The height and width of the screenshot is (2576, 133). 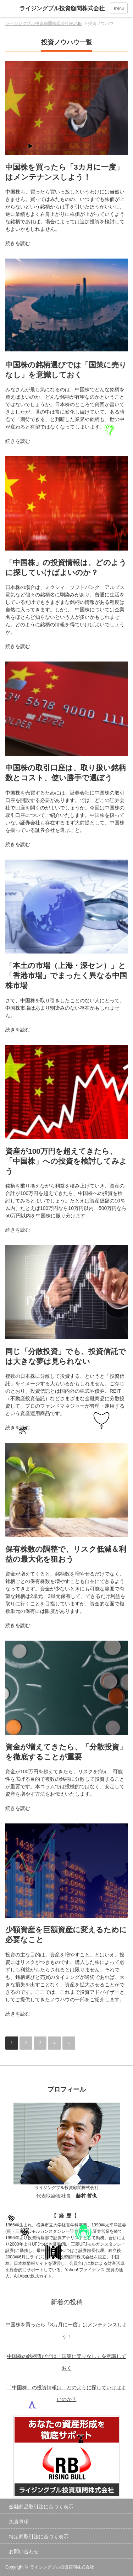 What do you see at coordinates (53, 2252) in the screenshot?
I see `accordion or bellows instrument in a music game` at bounding box center [53, 2252].